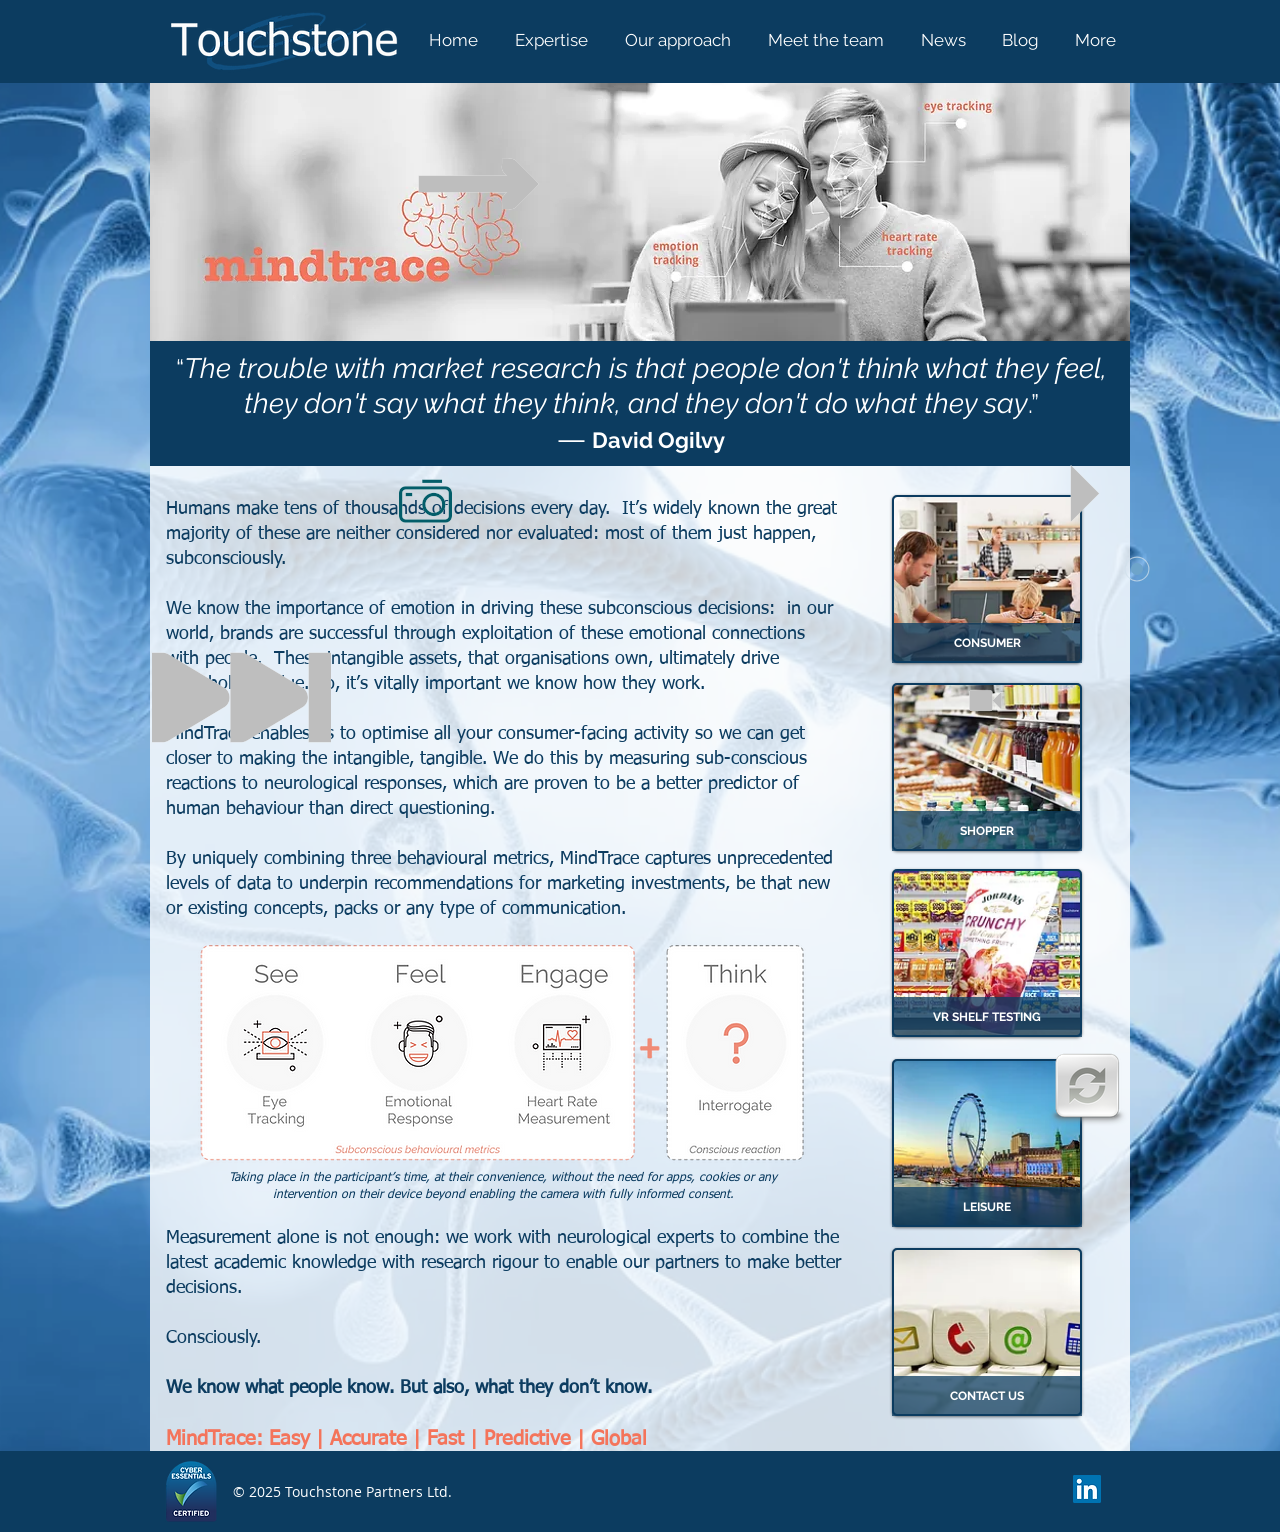 The image size is (1280, 1532). Describe the element at coordinates (241, 697) in the screenshot. I see `skip to the next track` at that location.